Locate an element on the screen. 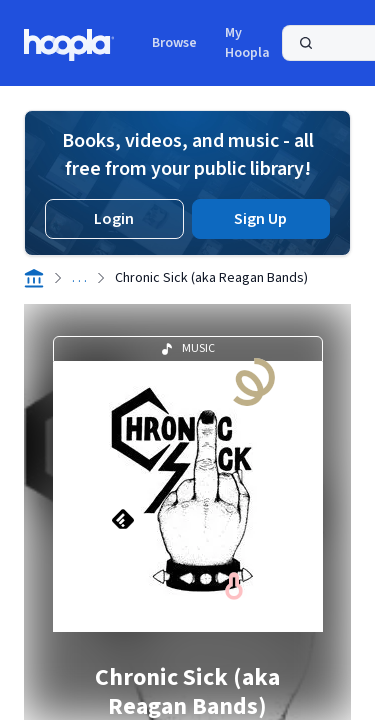  indicates high temperature or heat warning is located at coordinates (234, 586).